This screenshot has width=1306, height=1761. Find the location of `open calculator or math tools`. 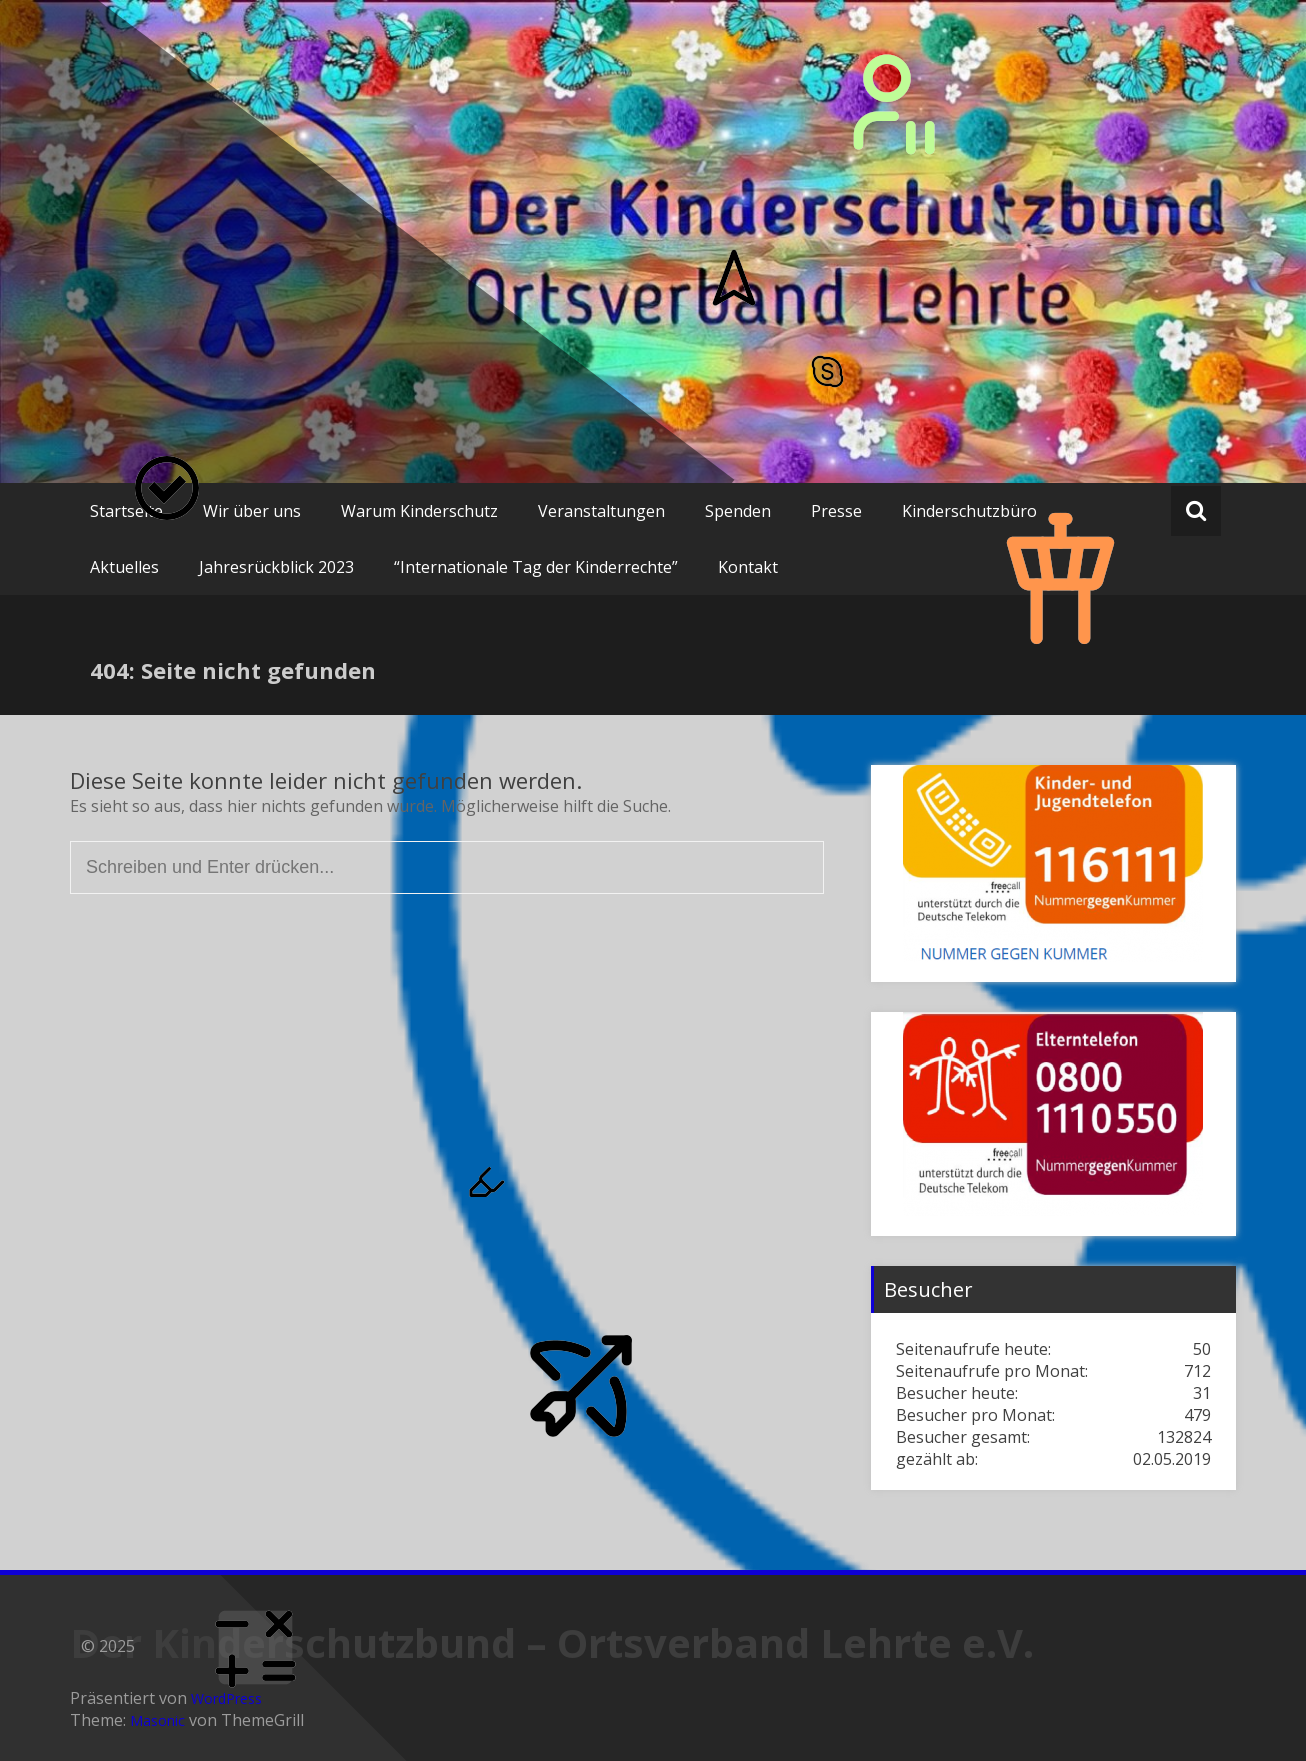

open calculator or math tools is located at coordinates (255, 1647).